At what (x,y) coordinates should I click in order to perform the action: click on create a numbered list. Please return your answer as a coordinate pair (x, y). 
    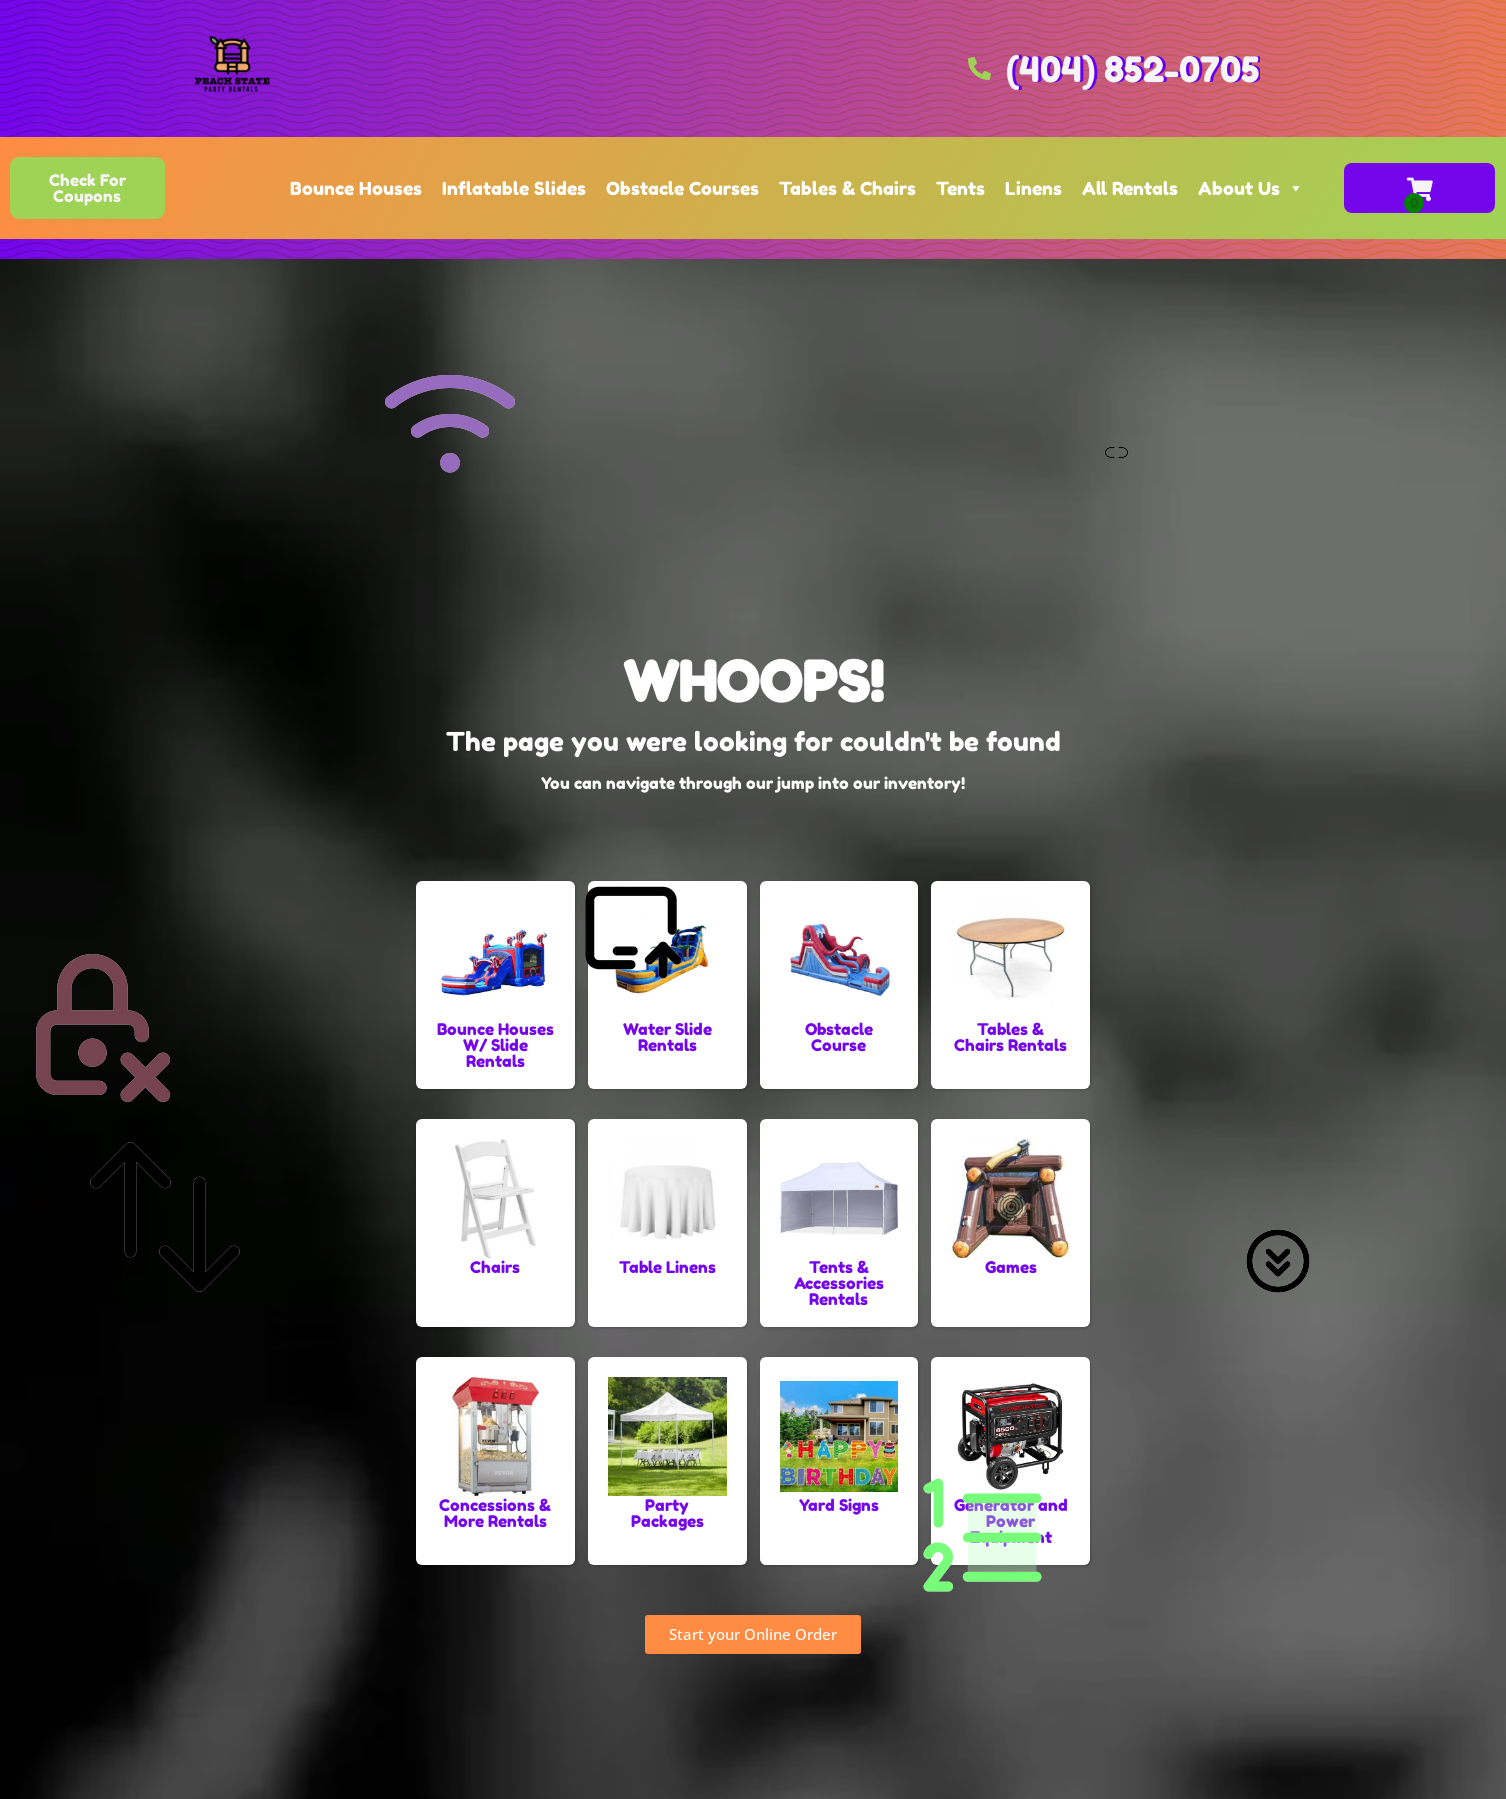
    Looking at the image, I should click on (982, 1537).